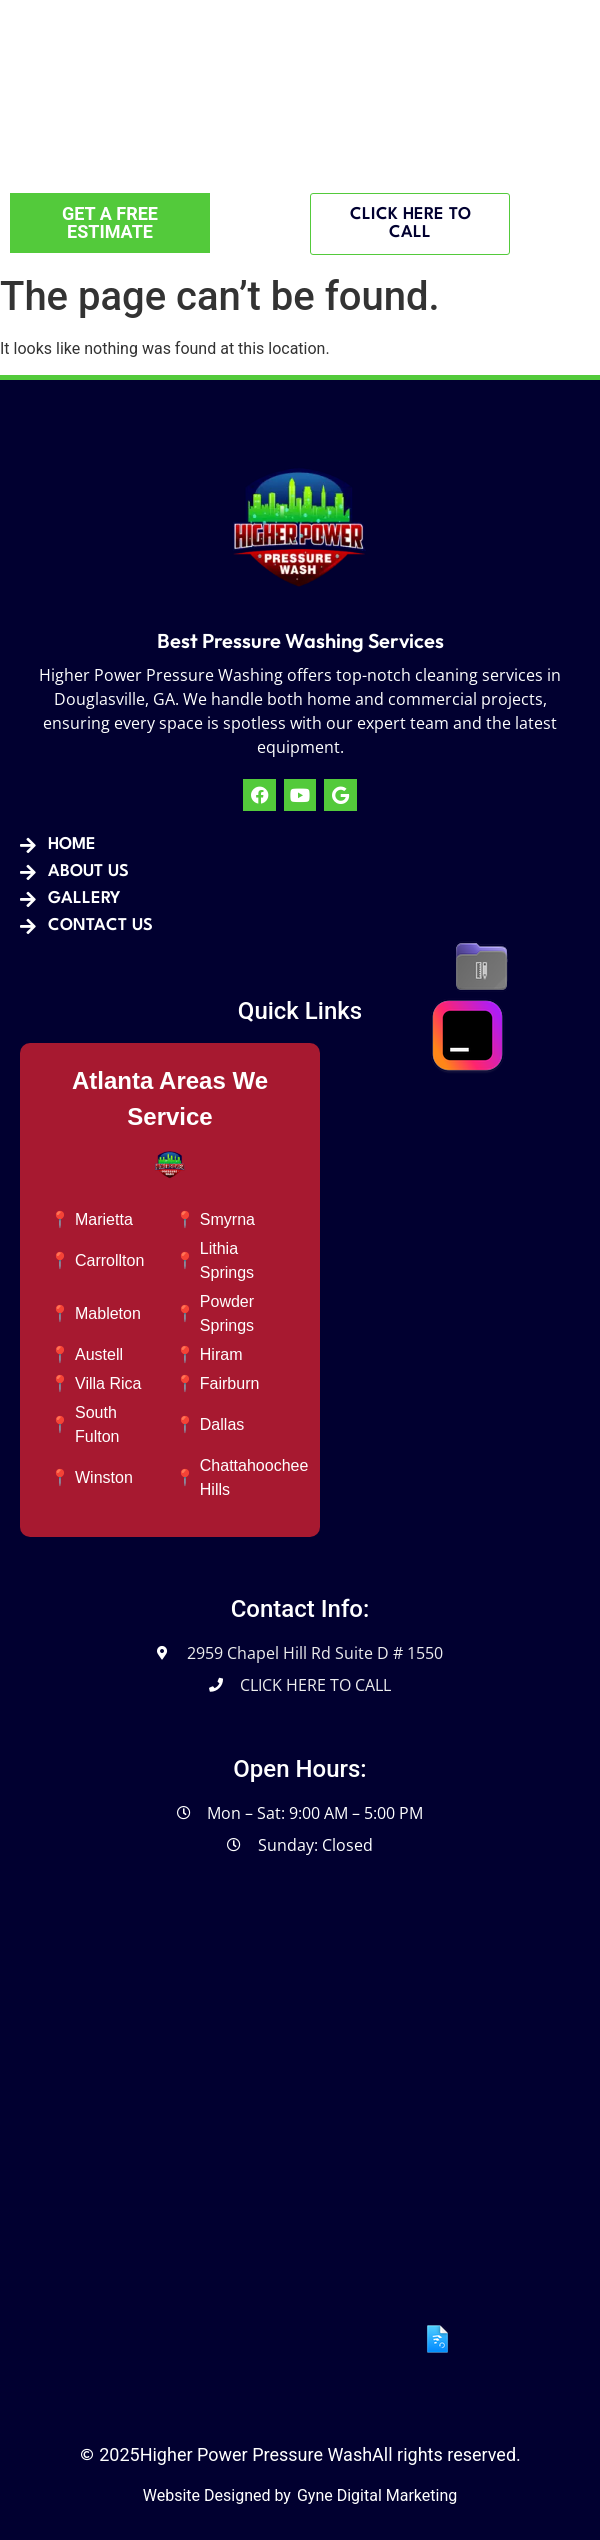  Describe the element at coordinates (437, 2339) in the screenshot. I see `a sketchbook or sketch file associated with wine/windows compatibility layer` at that location.